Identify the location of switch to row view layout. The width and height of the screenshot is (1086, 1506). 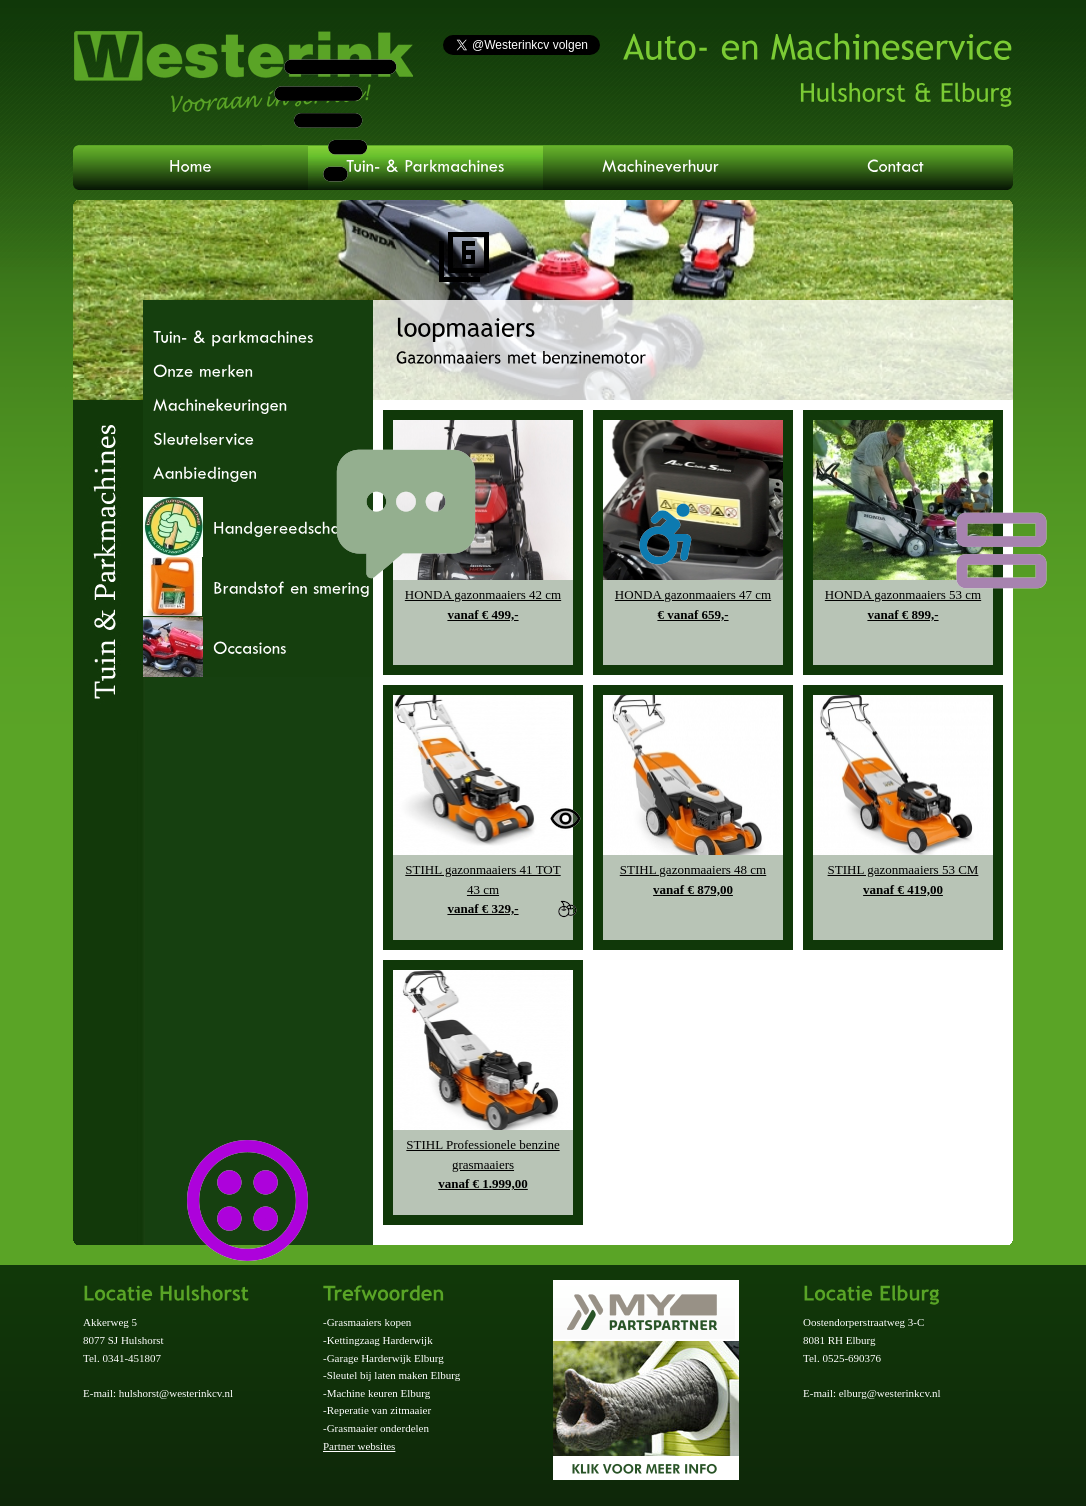
(1001, 550).